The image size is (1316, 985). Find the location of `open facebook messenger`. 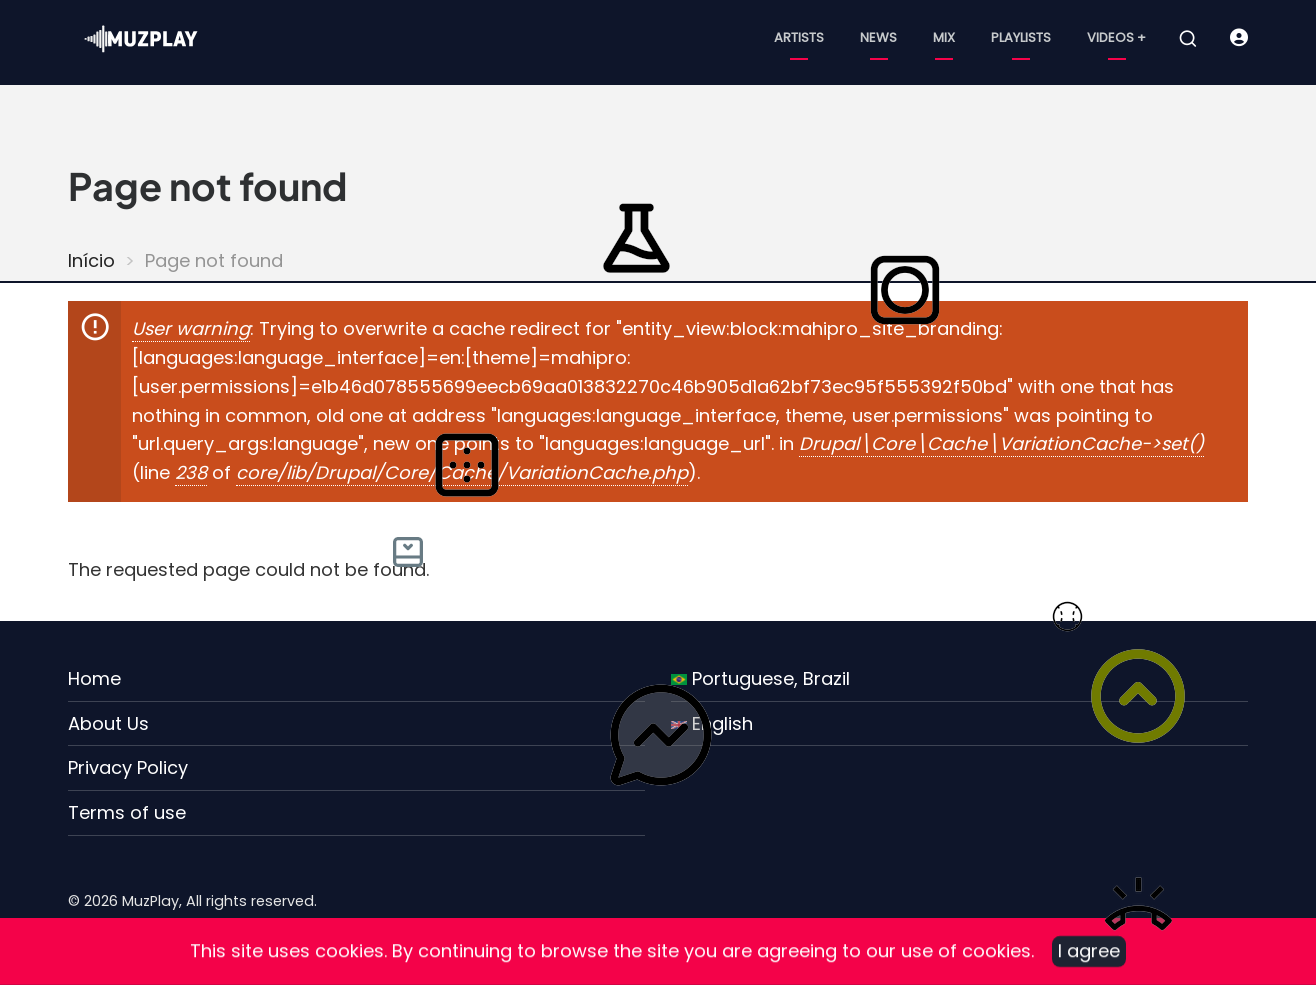

open facebook messenger is located at coordinates (661, 735).